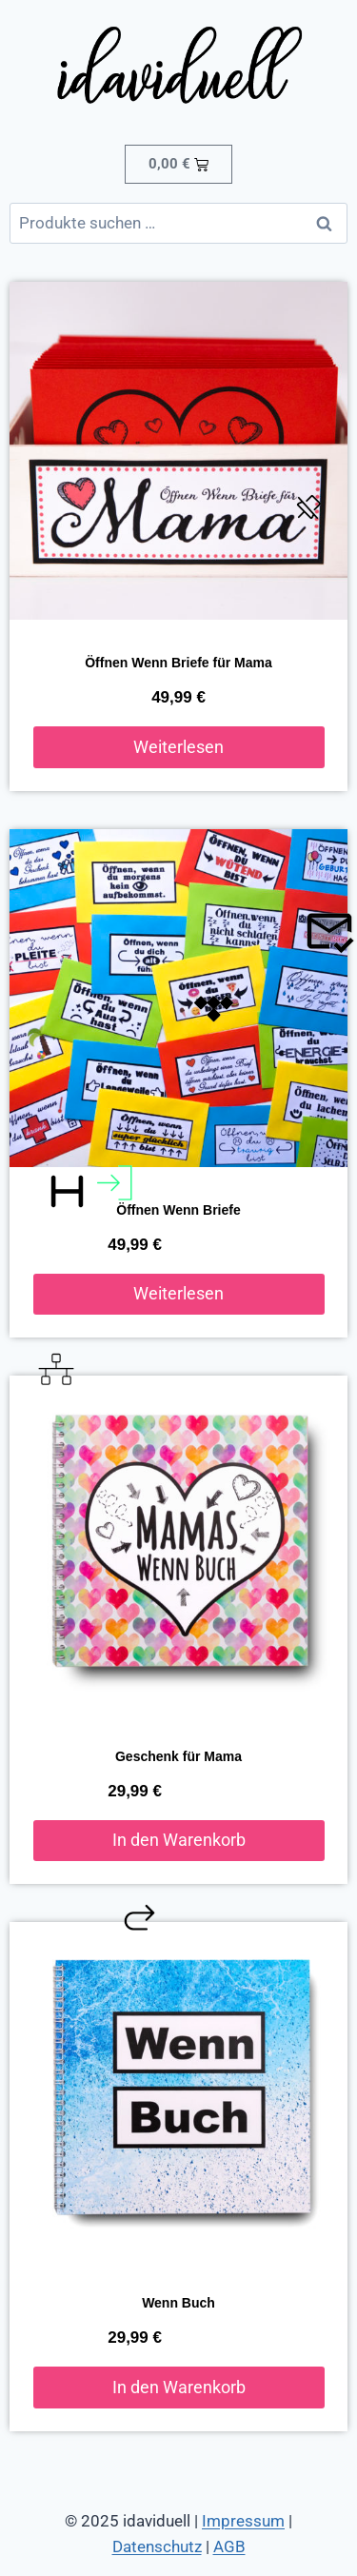 This screenshot has height=2576, width=357. Describe the element at coordinates (139, 1918) in the screenshot. I see `redo last action` at that location.